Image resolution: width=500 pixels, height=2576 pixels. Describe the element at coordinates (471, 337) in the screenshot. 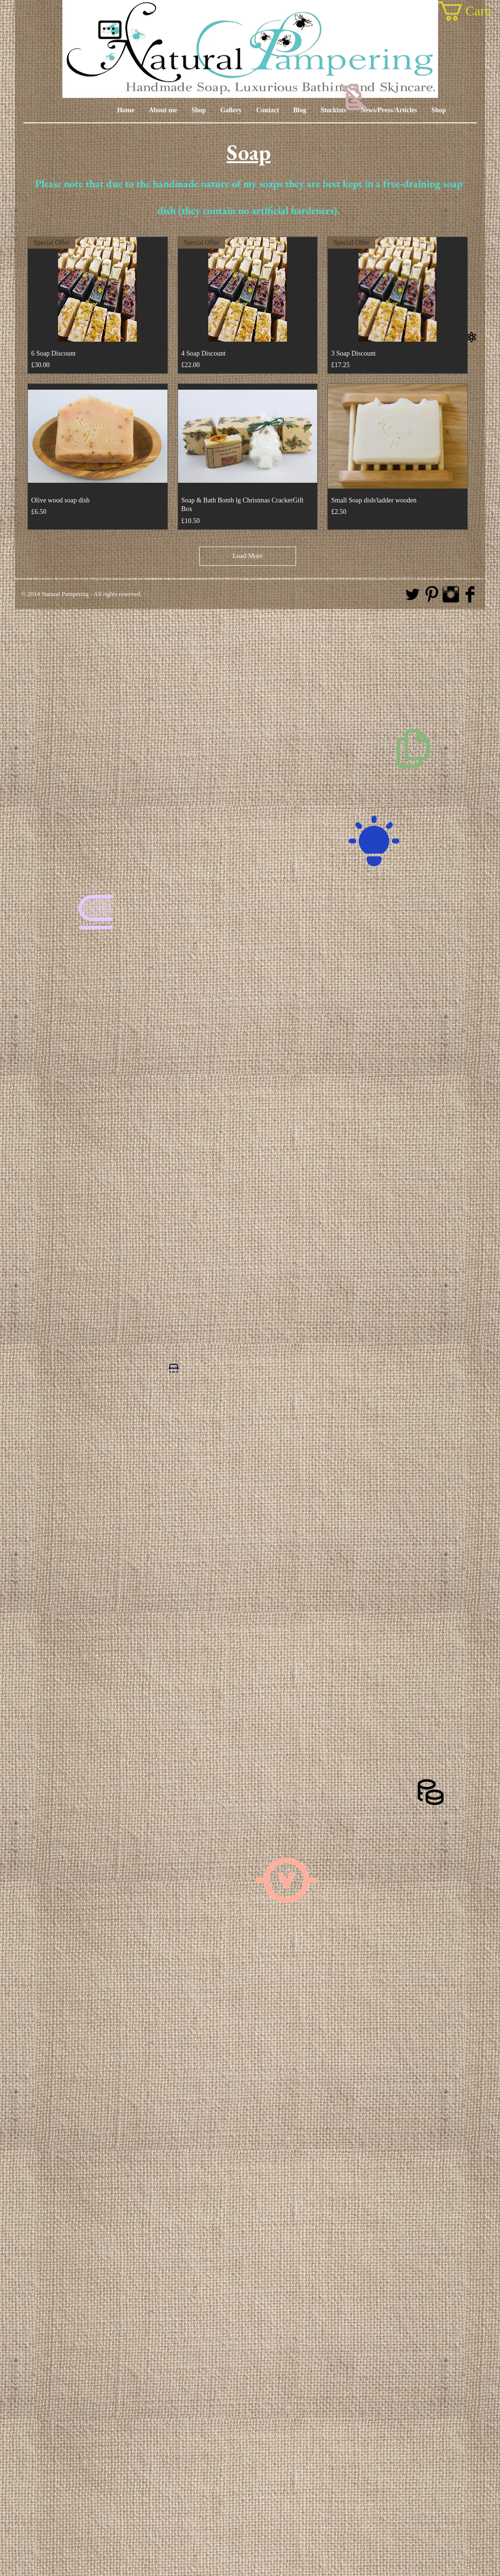

I see `apply a vintage or retro photo filter` at that location.